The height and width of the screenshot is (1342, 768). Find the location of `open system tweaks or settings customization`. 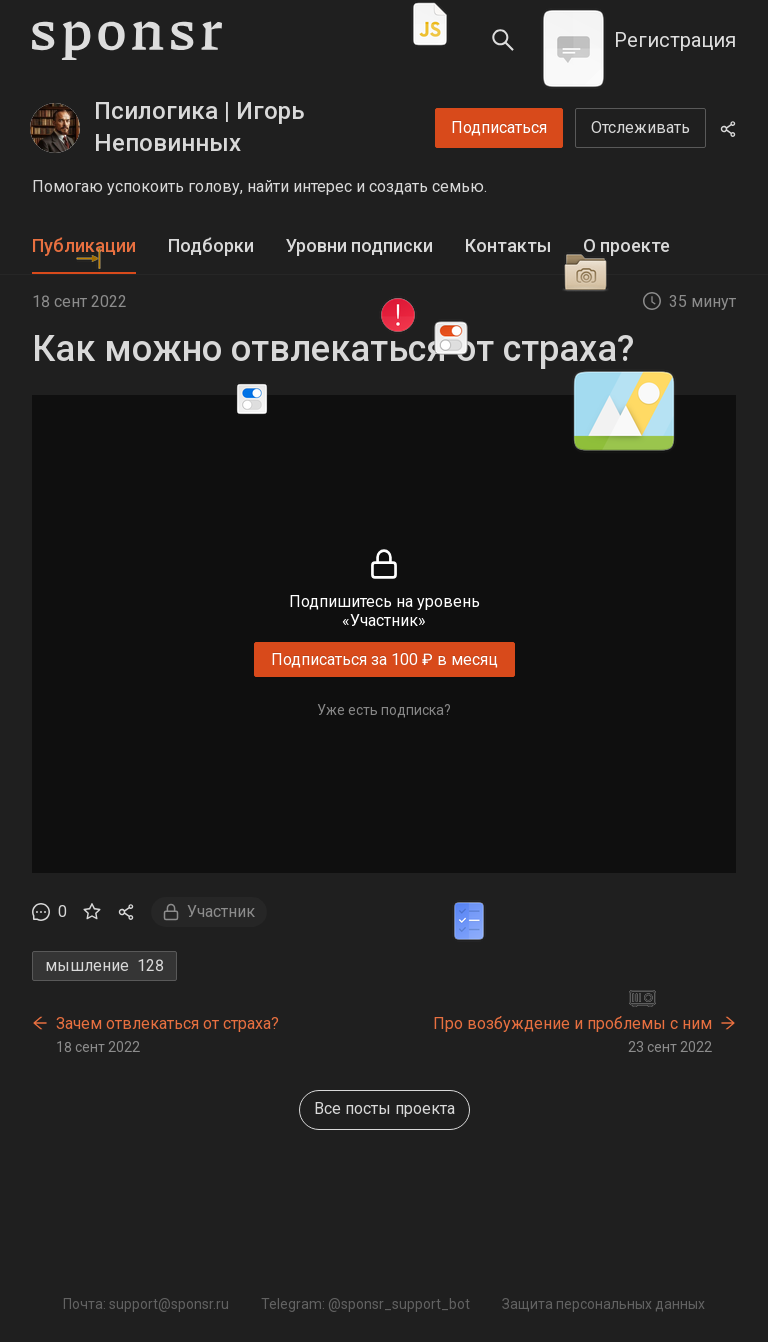

open system tweaks or settings customization is located at coordinates (252, 399).